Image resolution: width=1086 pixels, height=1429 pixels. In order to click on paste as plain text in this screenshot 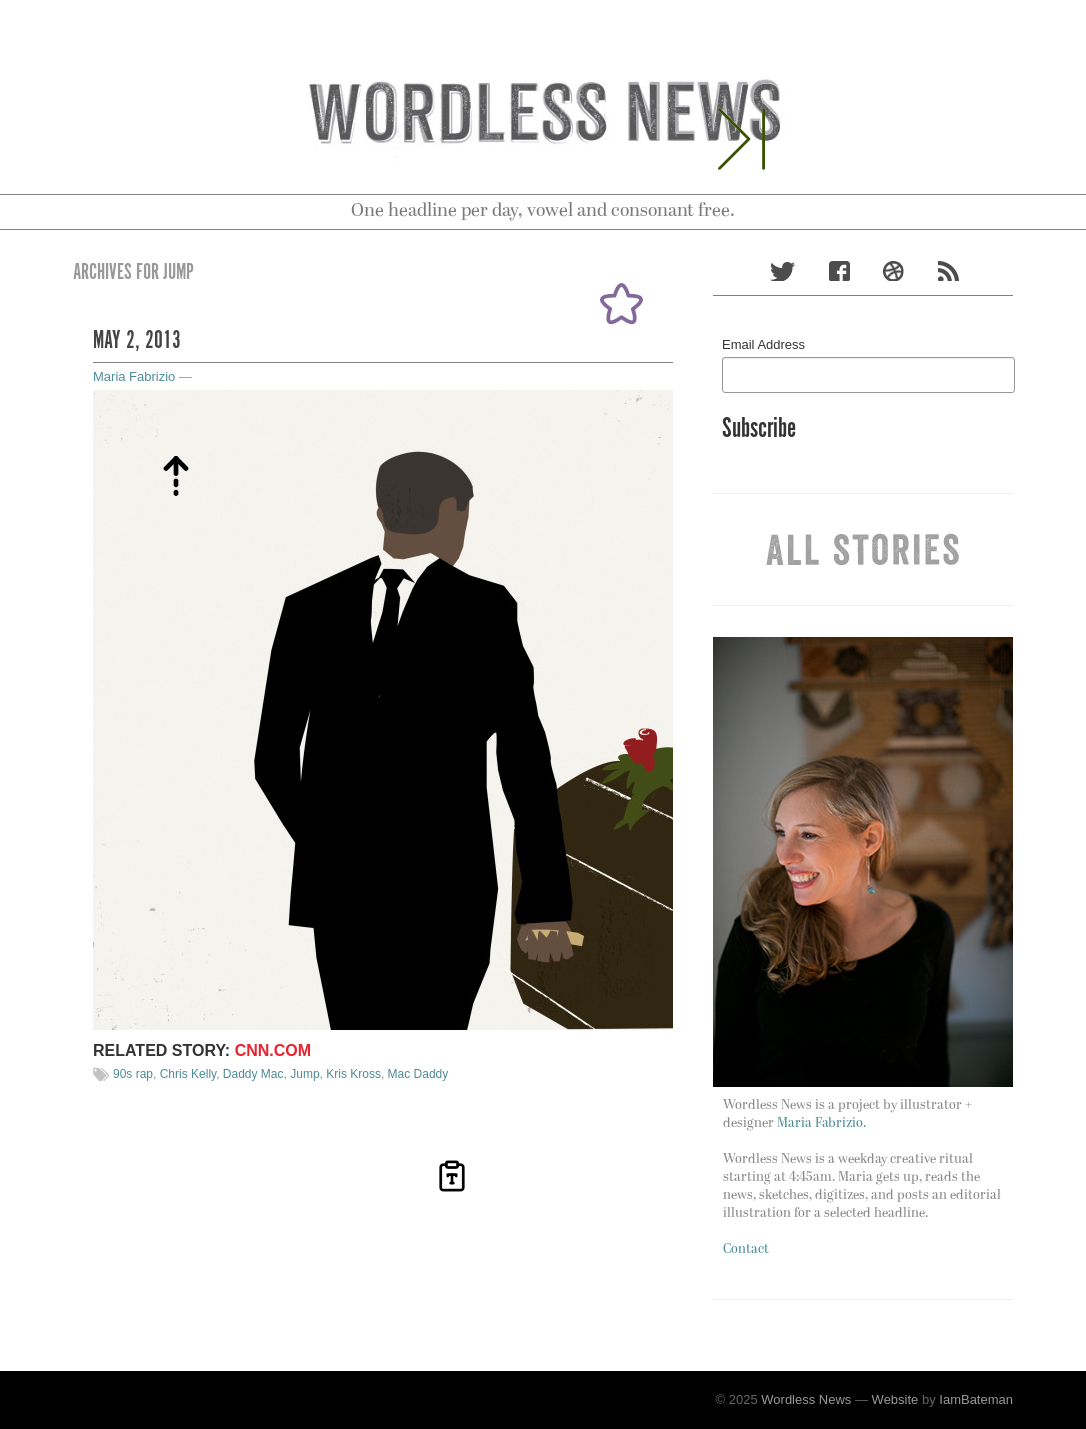, I will do `click(452, 1176)`.